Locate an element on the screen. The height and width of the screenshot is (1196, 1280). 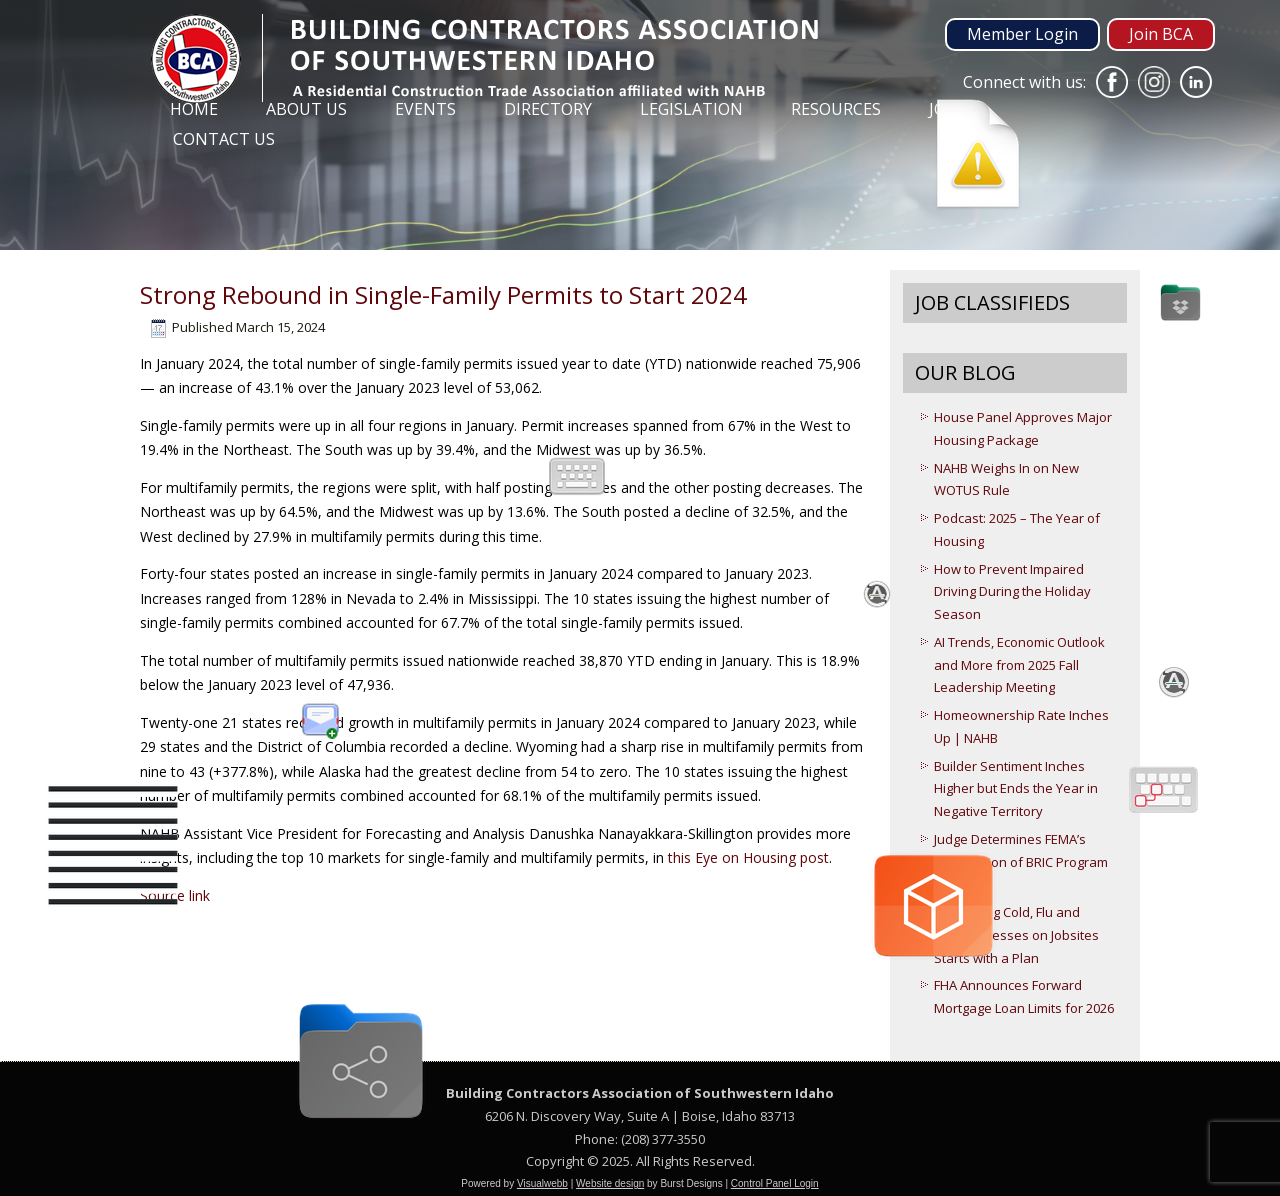
open dropbox synced folder is located at coordinates (1180, 302).